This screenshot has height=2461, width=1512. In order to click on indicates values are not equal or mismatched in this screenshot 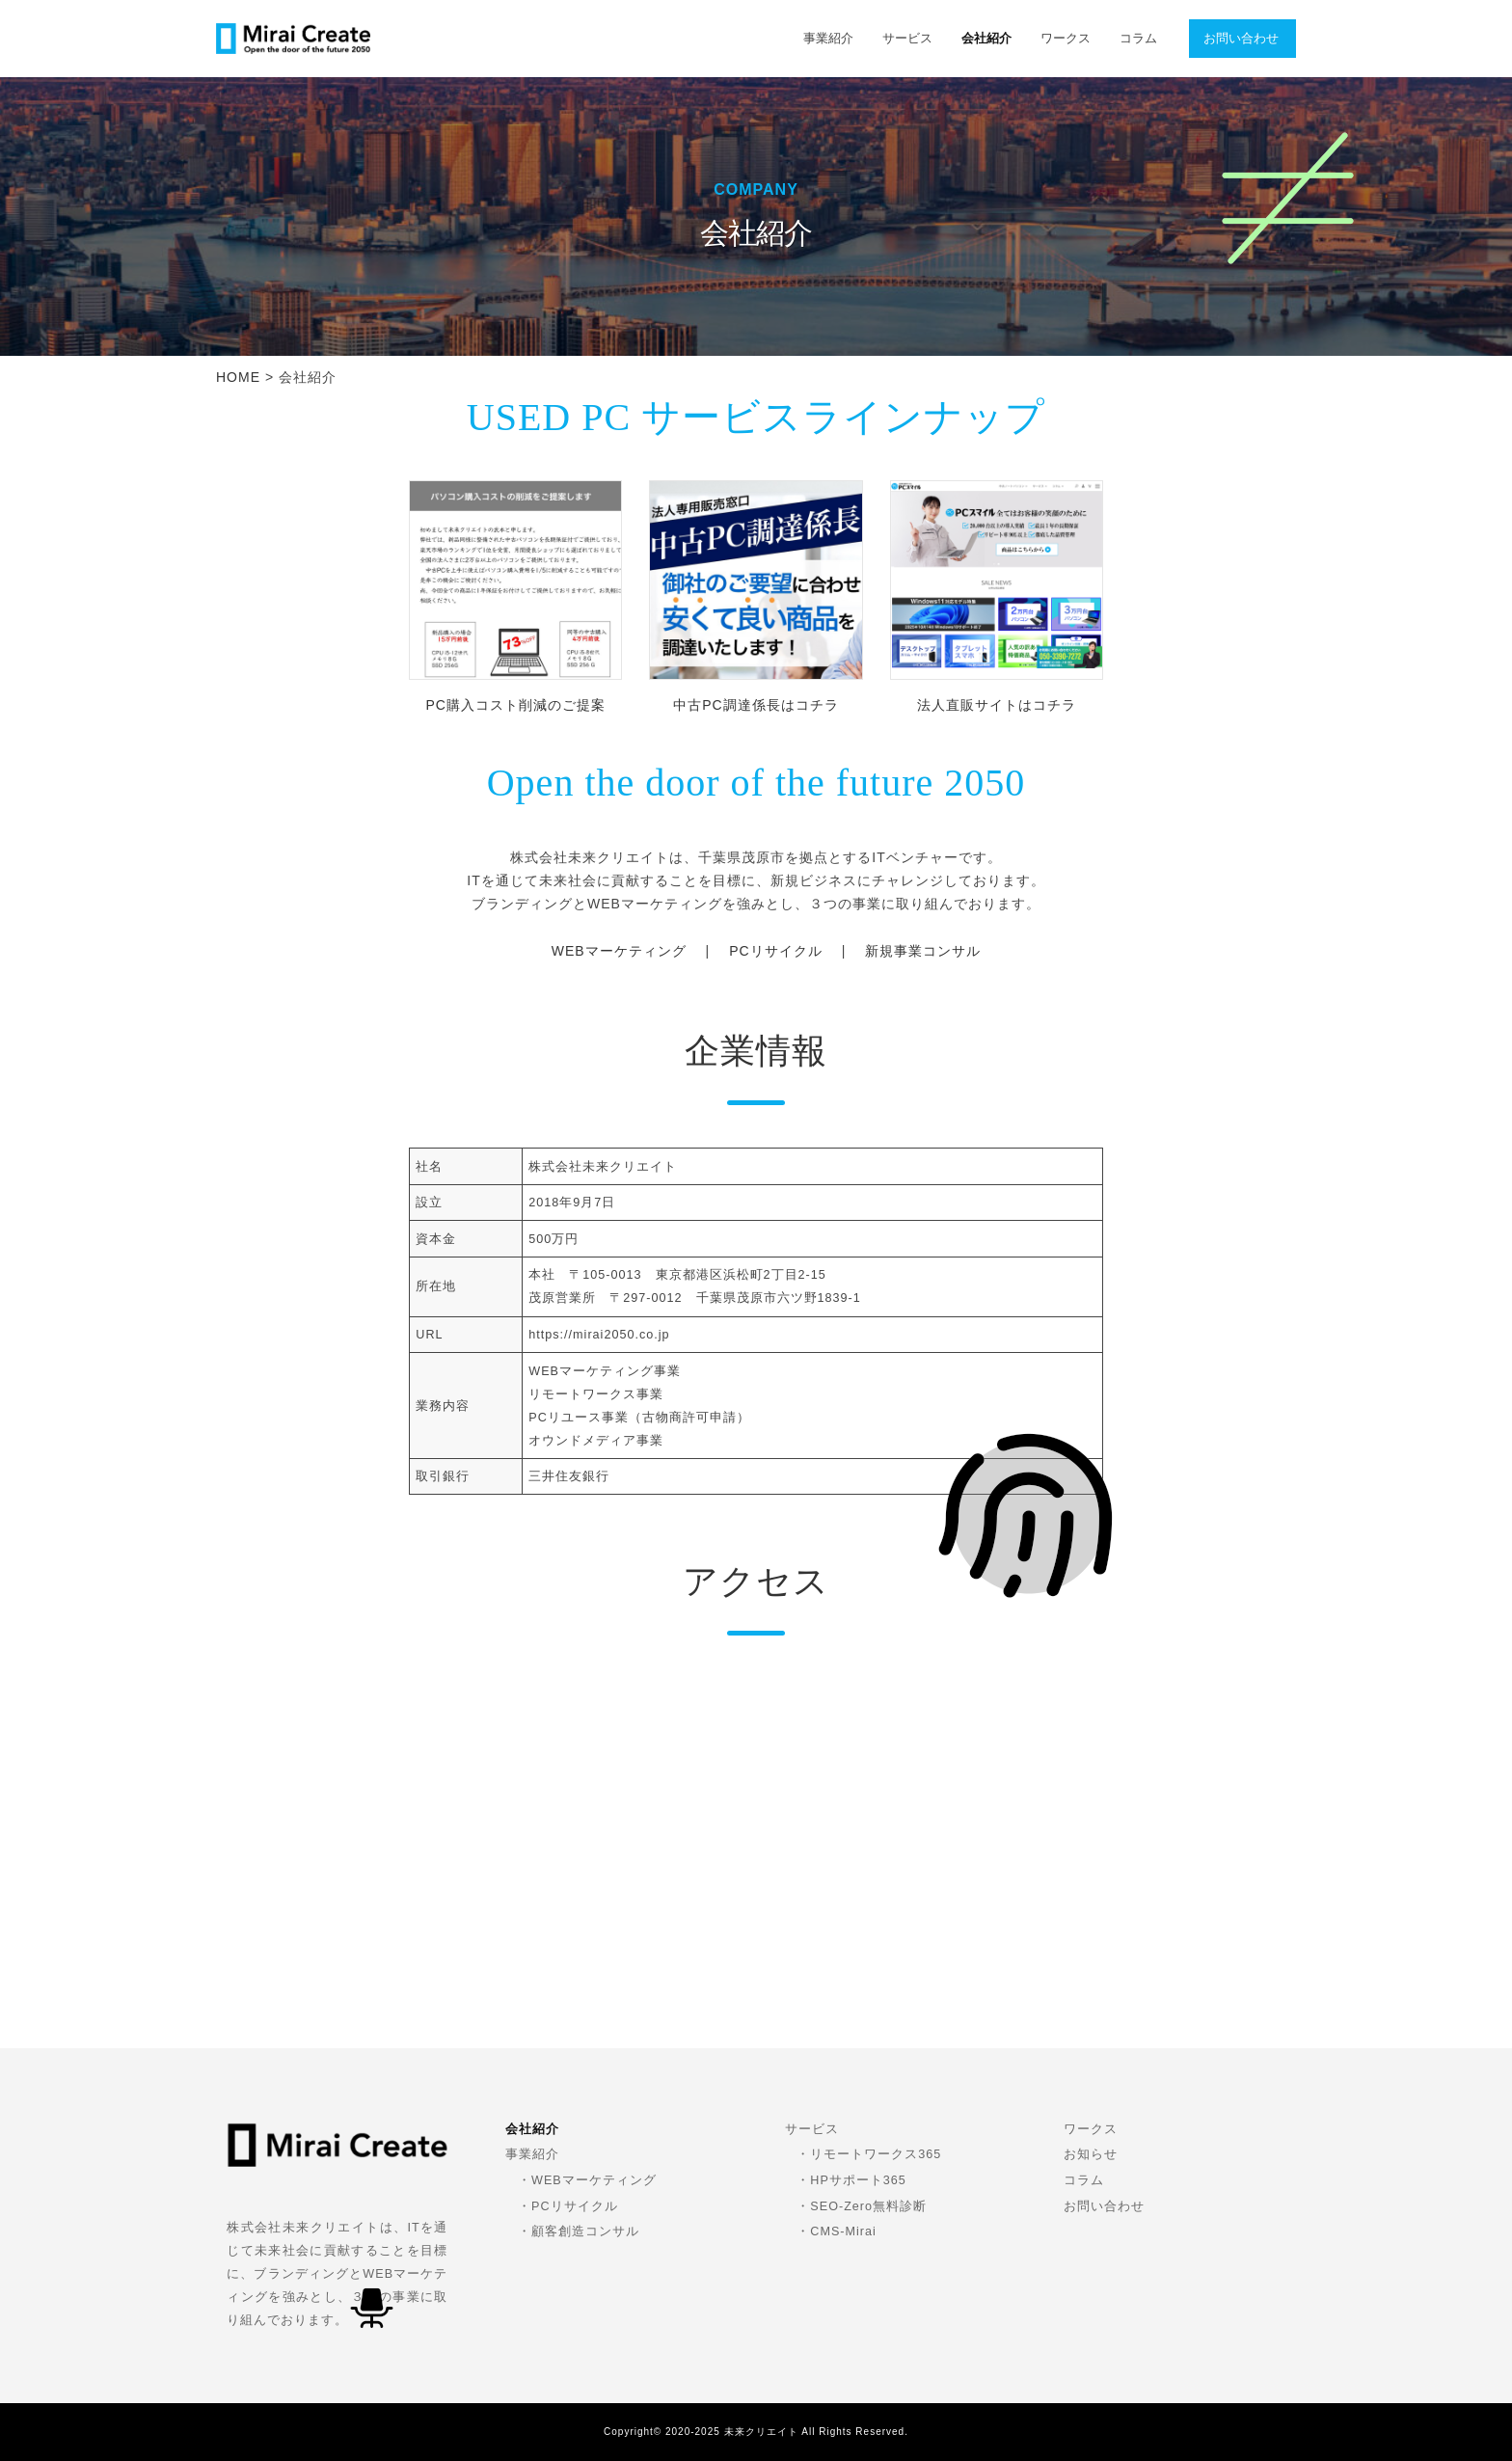, I will do `click(1287, 198)`.